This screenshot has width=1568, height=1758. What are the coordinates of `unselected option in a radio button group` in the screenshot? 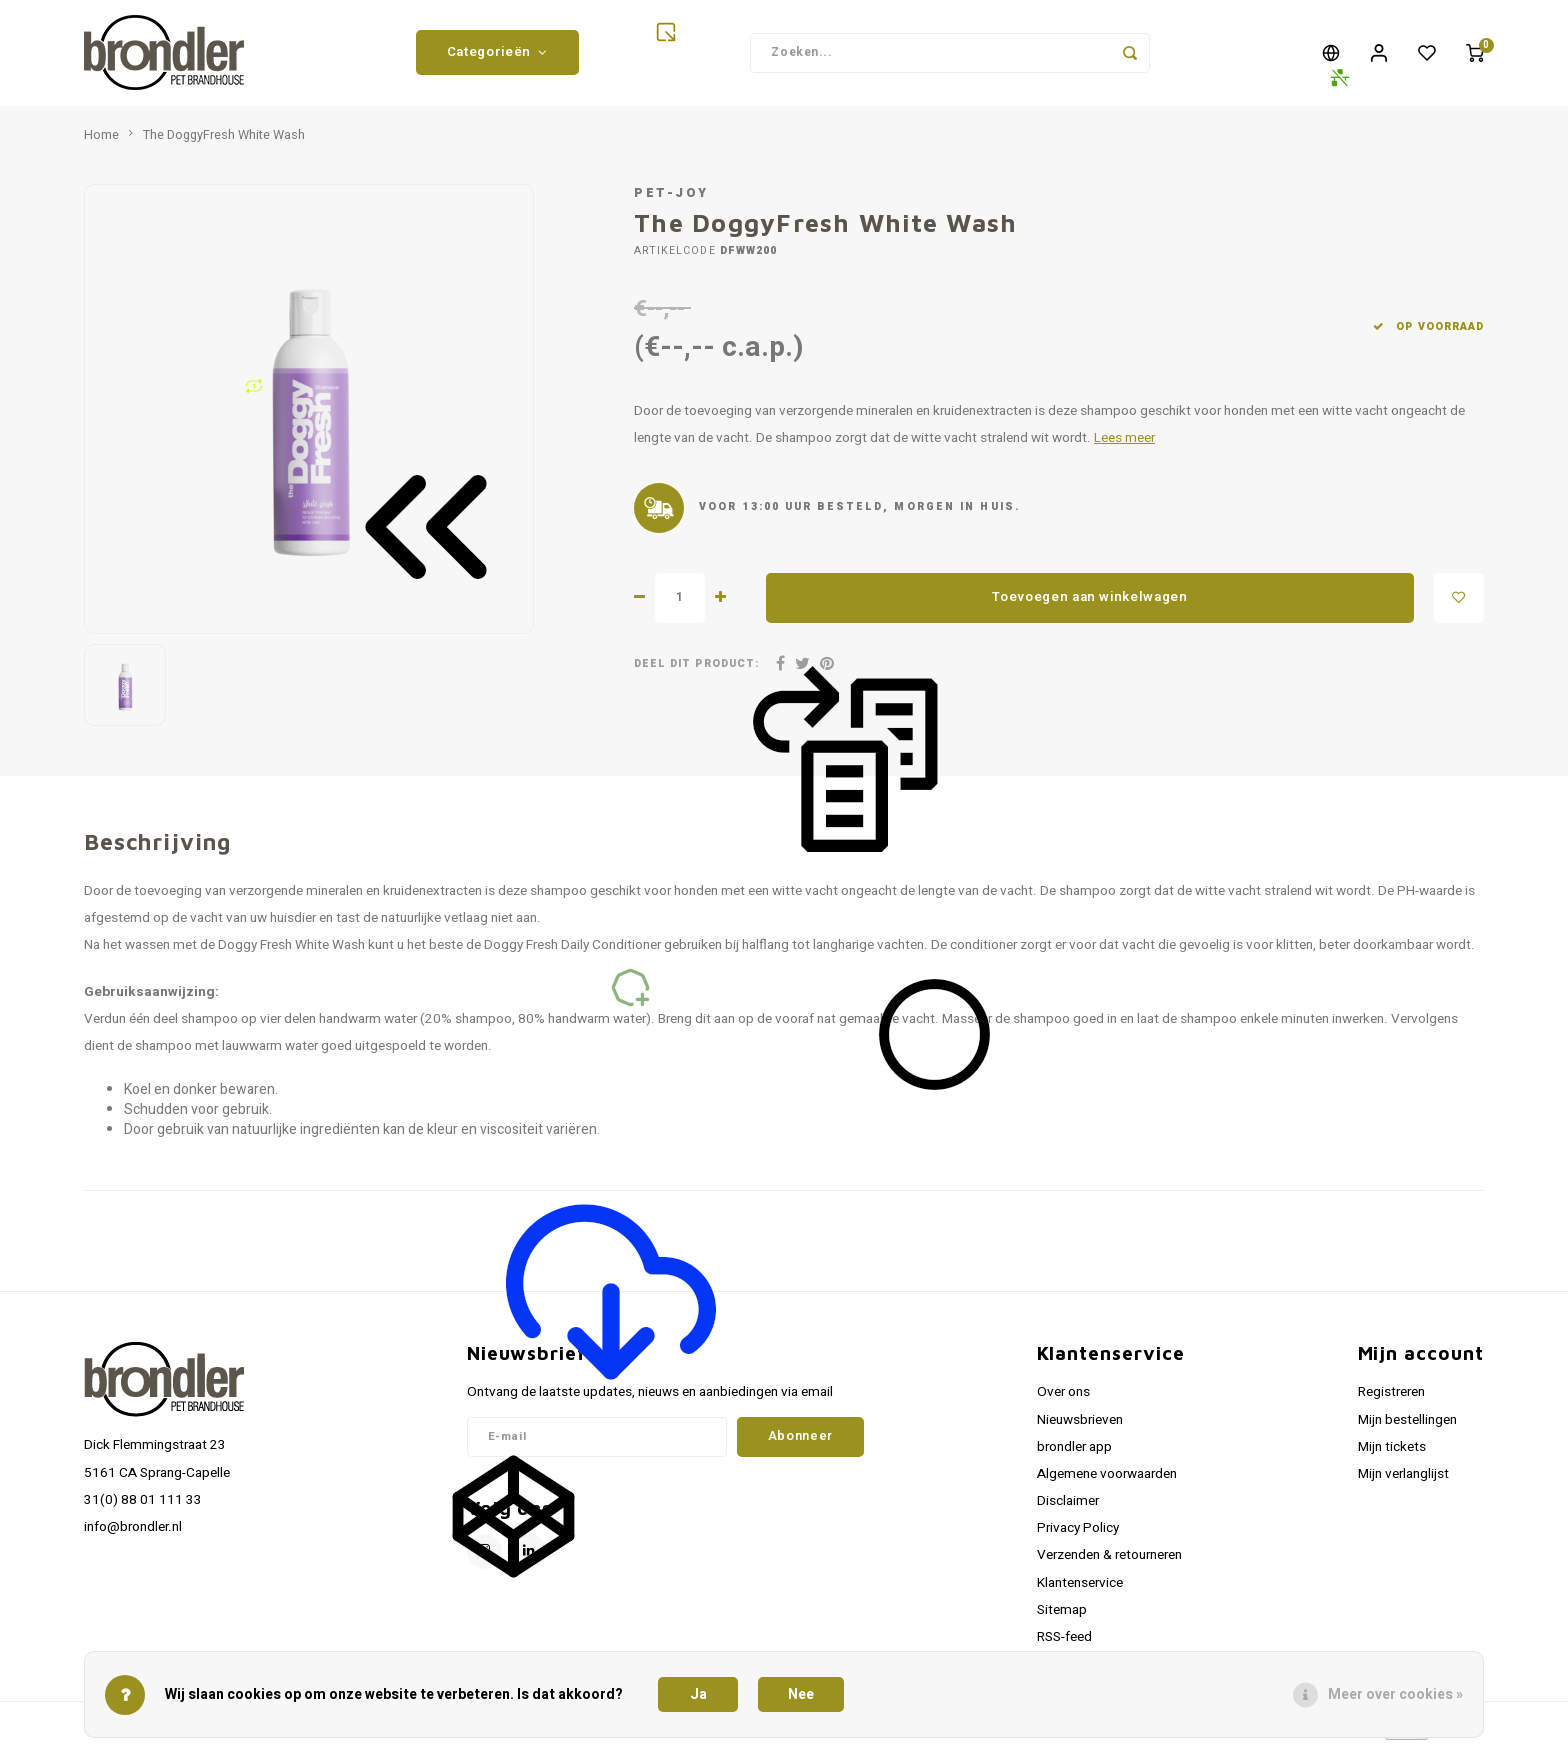 It's located at (934, 1034).